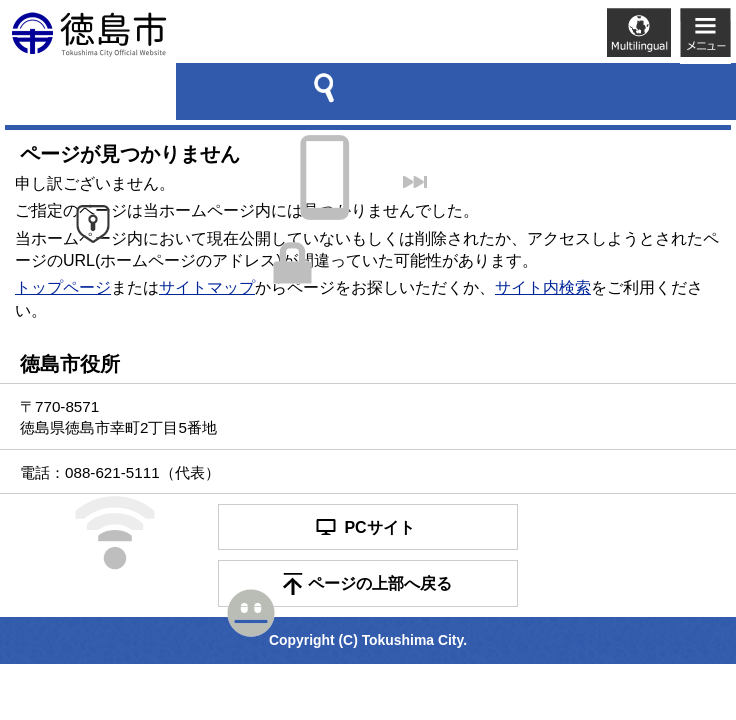 The image size is (736, 720). What do you see at coordinates (93, 224) in the screenshot?
I see `access device security settings` at bounding box center [93, 224].